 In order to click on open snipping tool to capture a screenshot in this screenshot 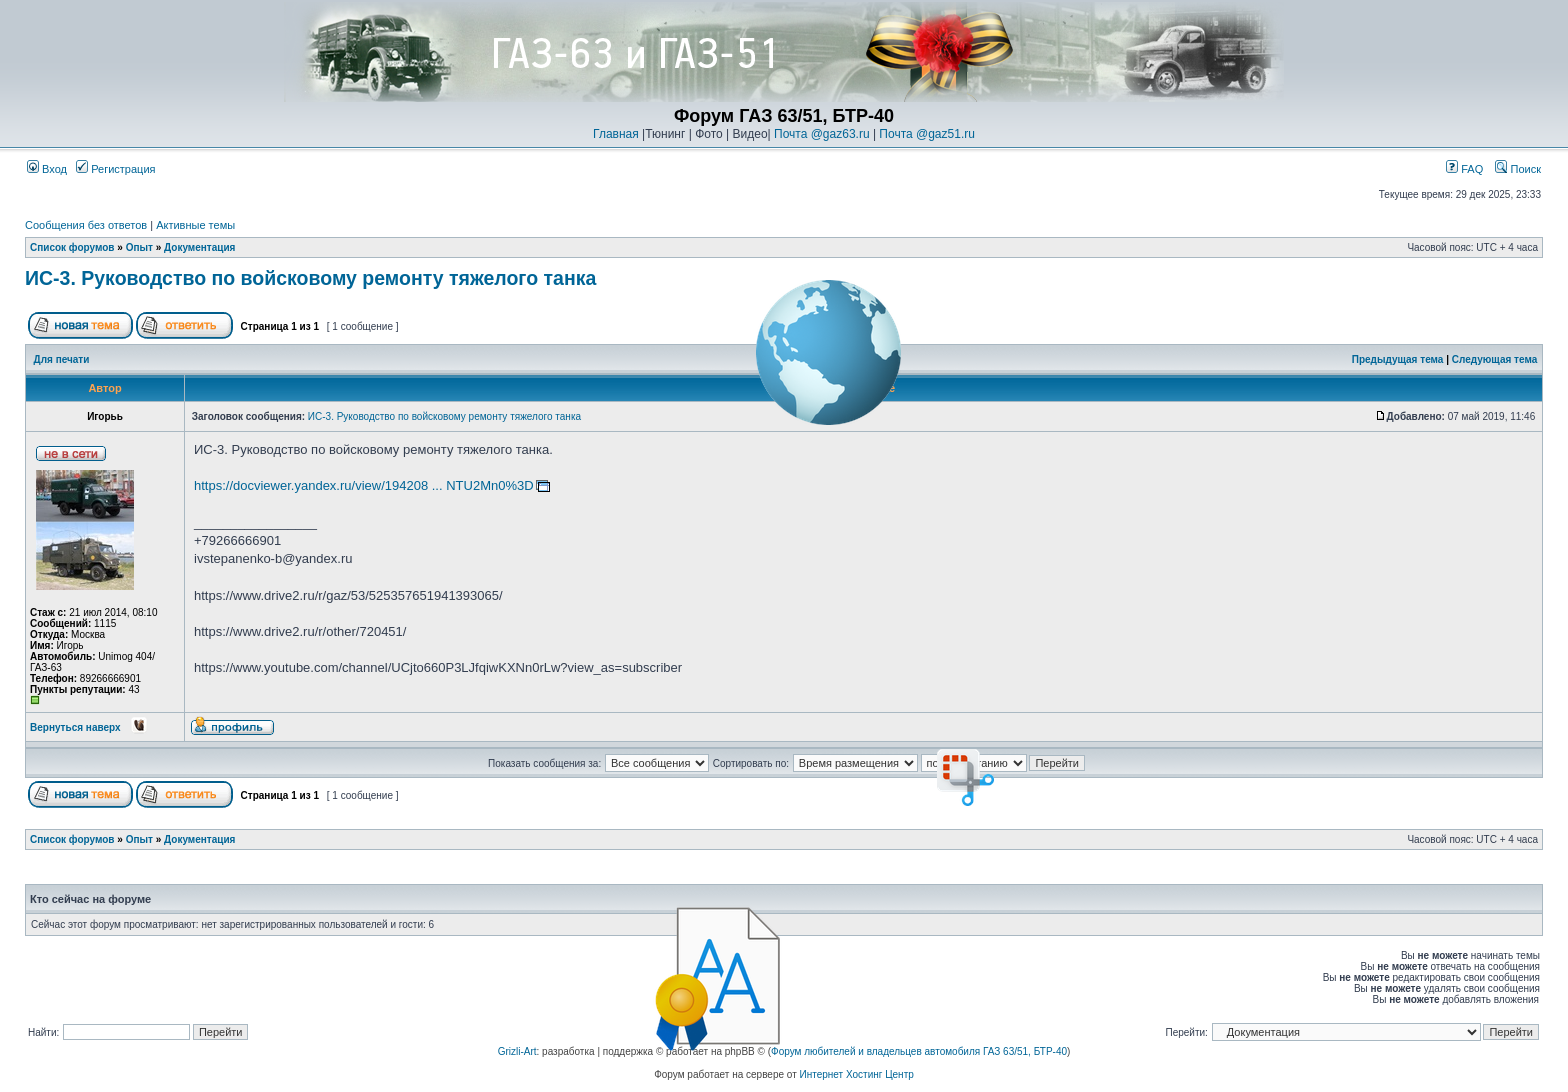, I will do `click(965, 777)`.